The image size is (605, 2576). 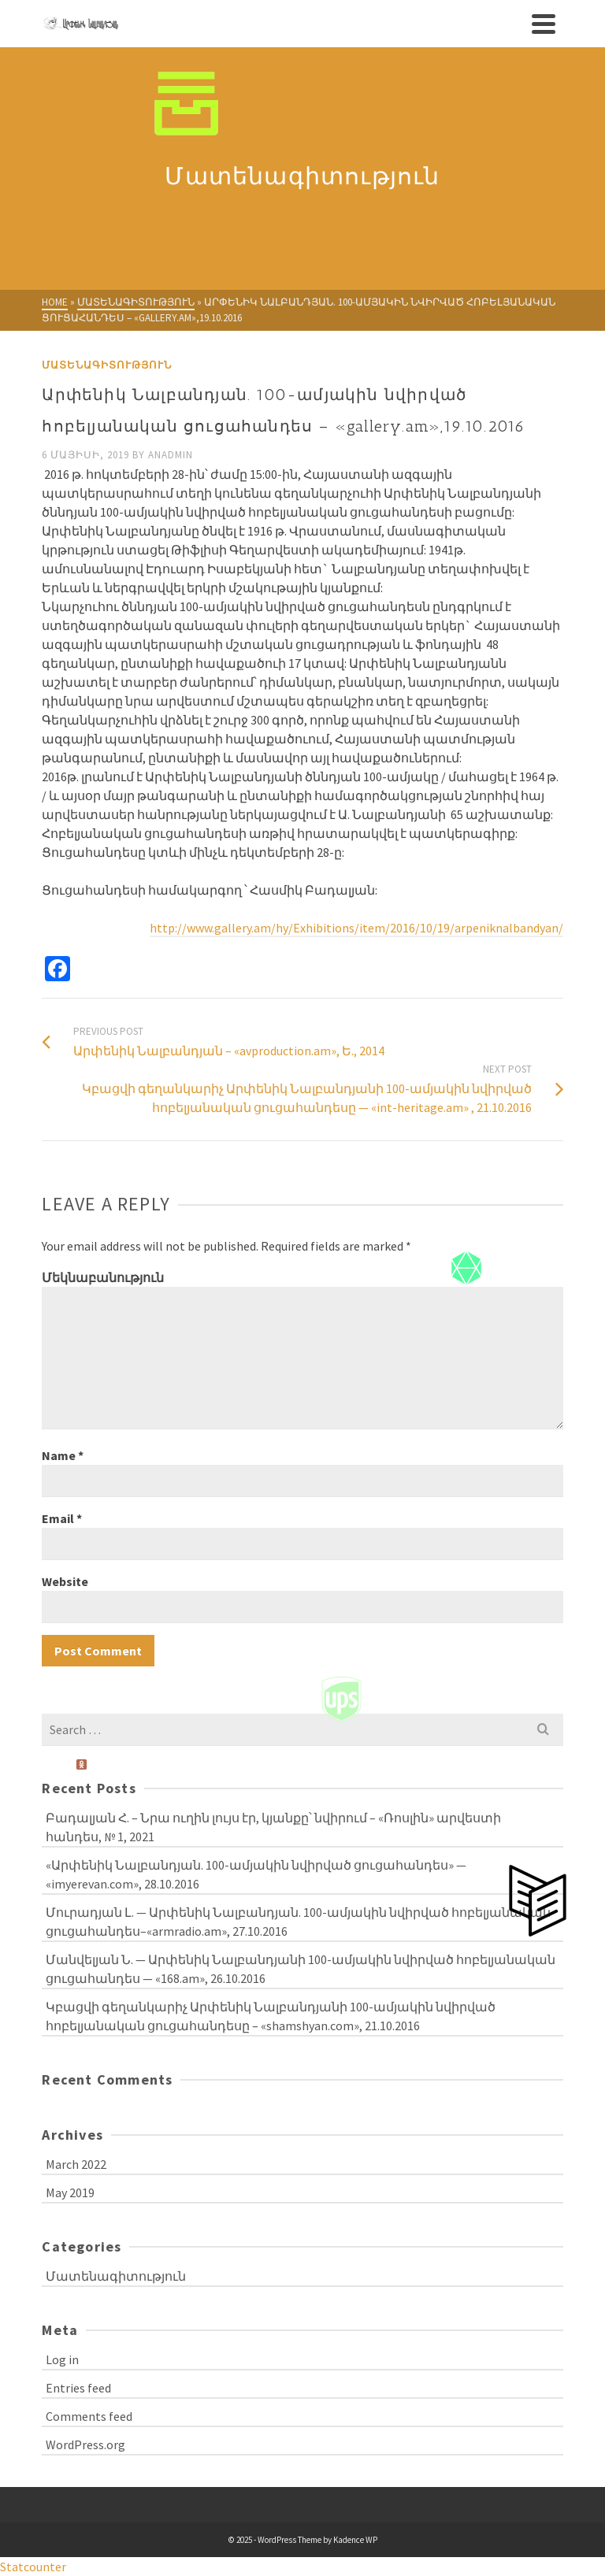 What do you see at coordinates (466, 1268) in the screenshot?
I see `clever cloud platform logo` at bounding box center [466, 1268].